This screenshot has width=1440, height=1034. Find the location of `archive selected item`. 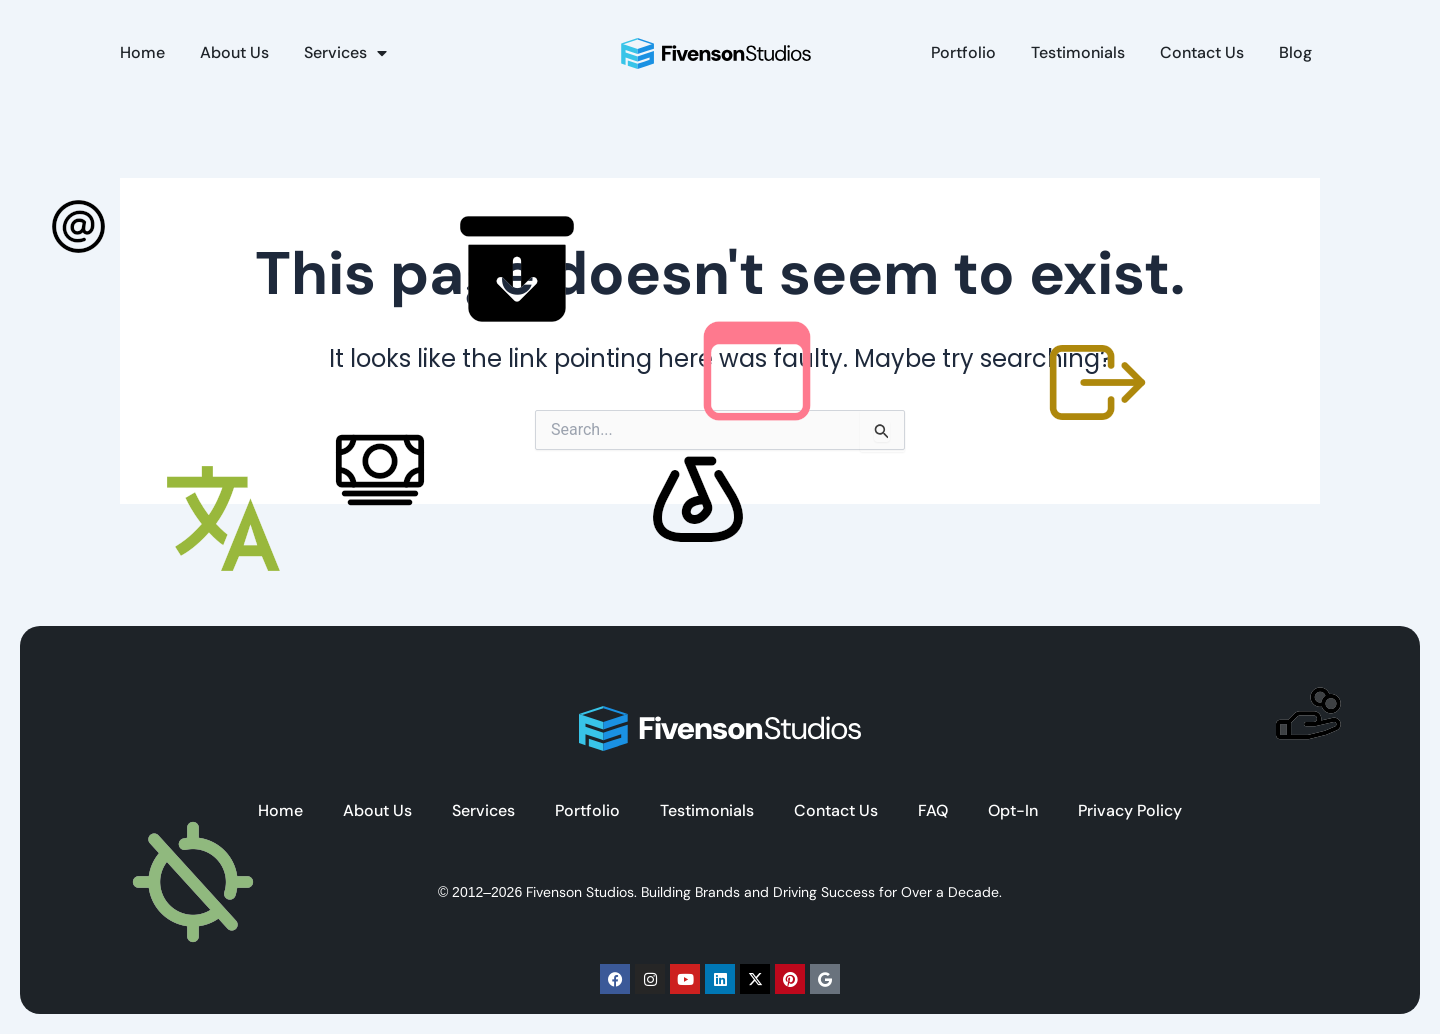

archive selected item is located at coordinates (517, 269).